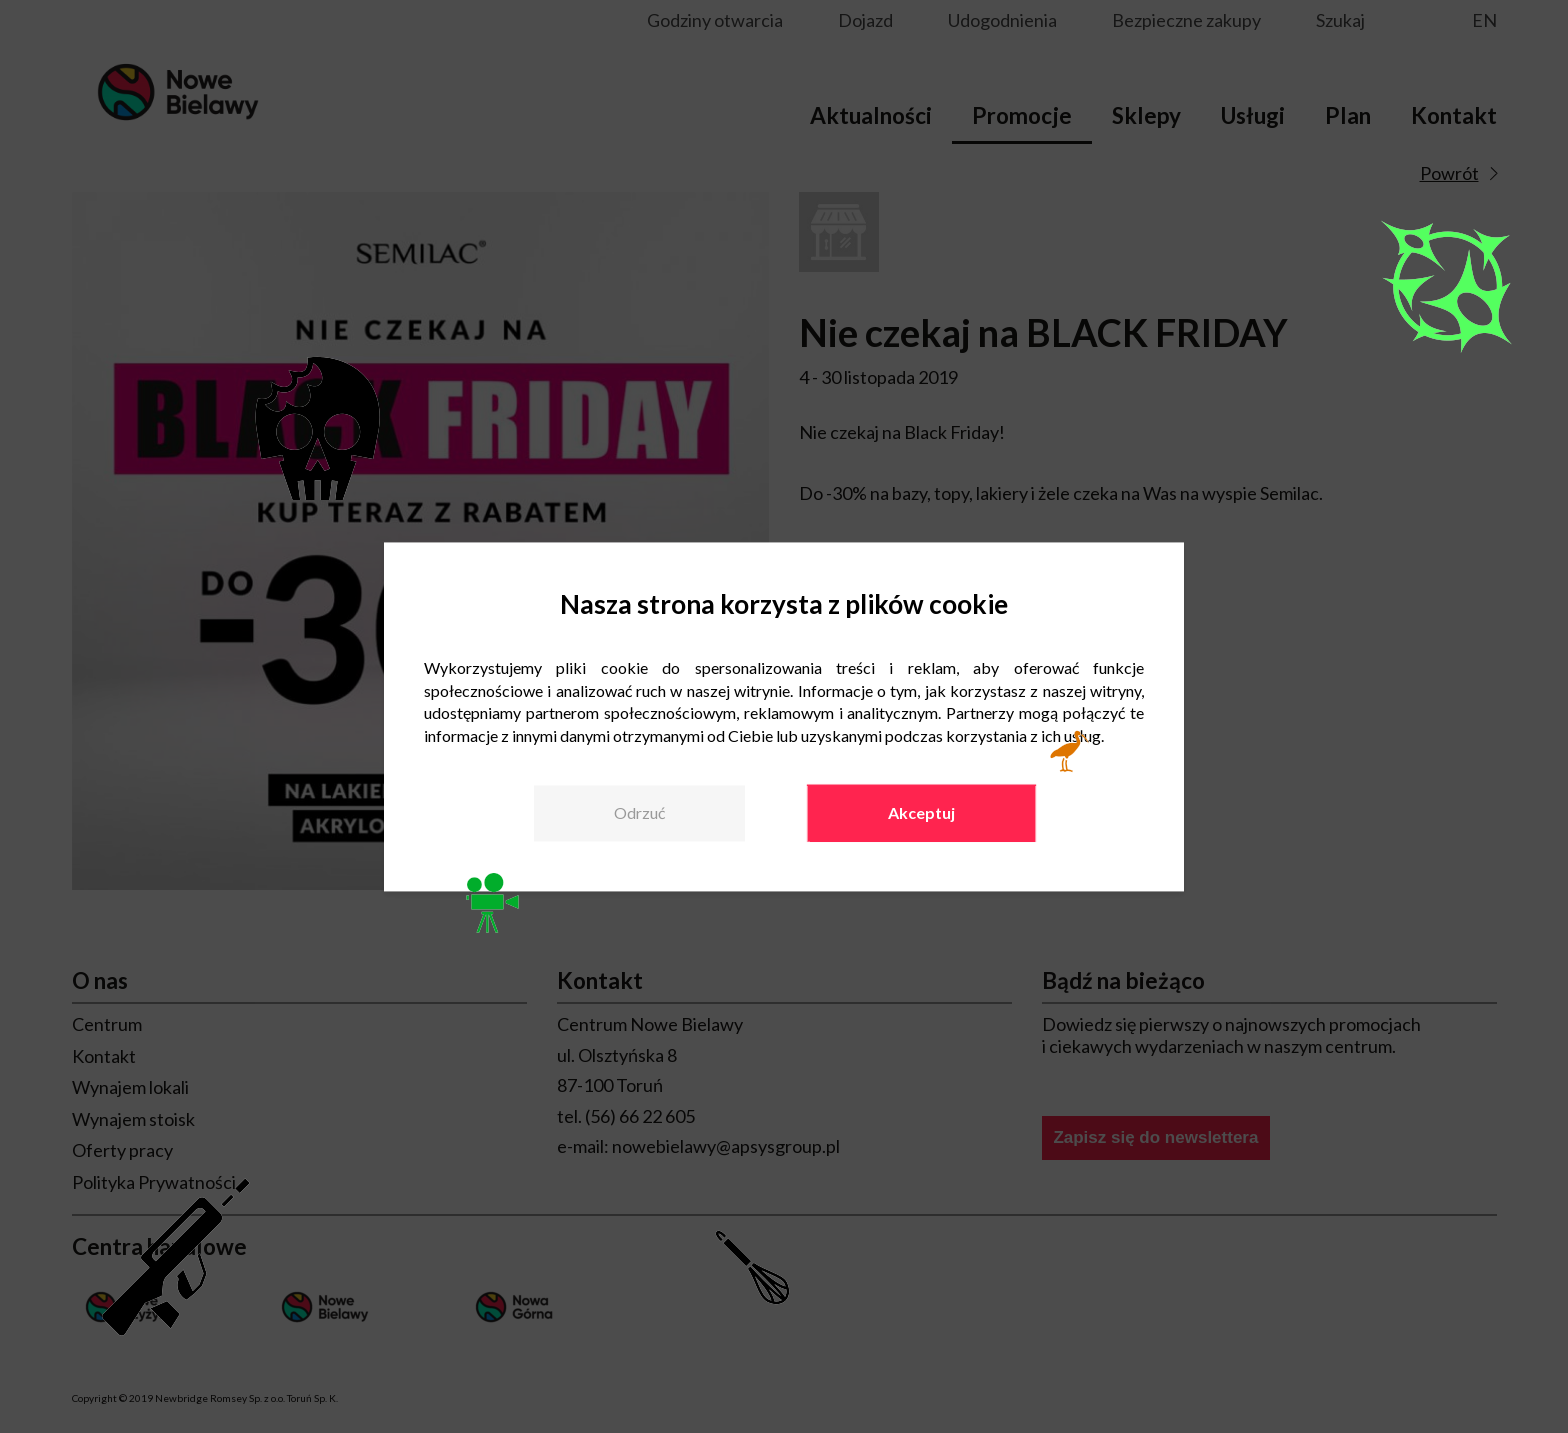 The width and height of the screenshot is (1568, 1433). I want to click on access video or movie content, so click(492, 900).